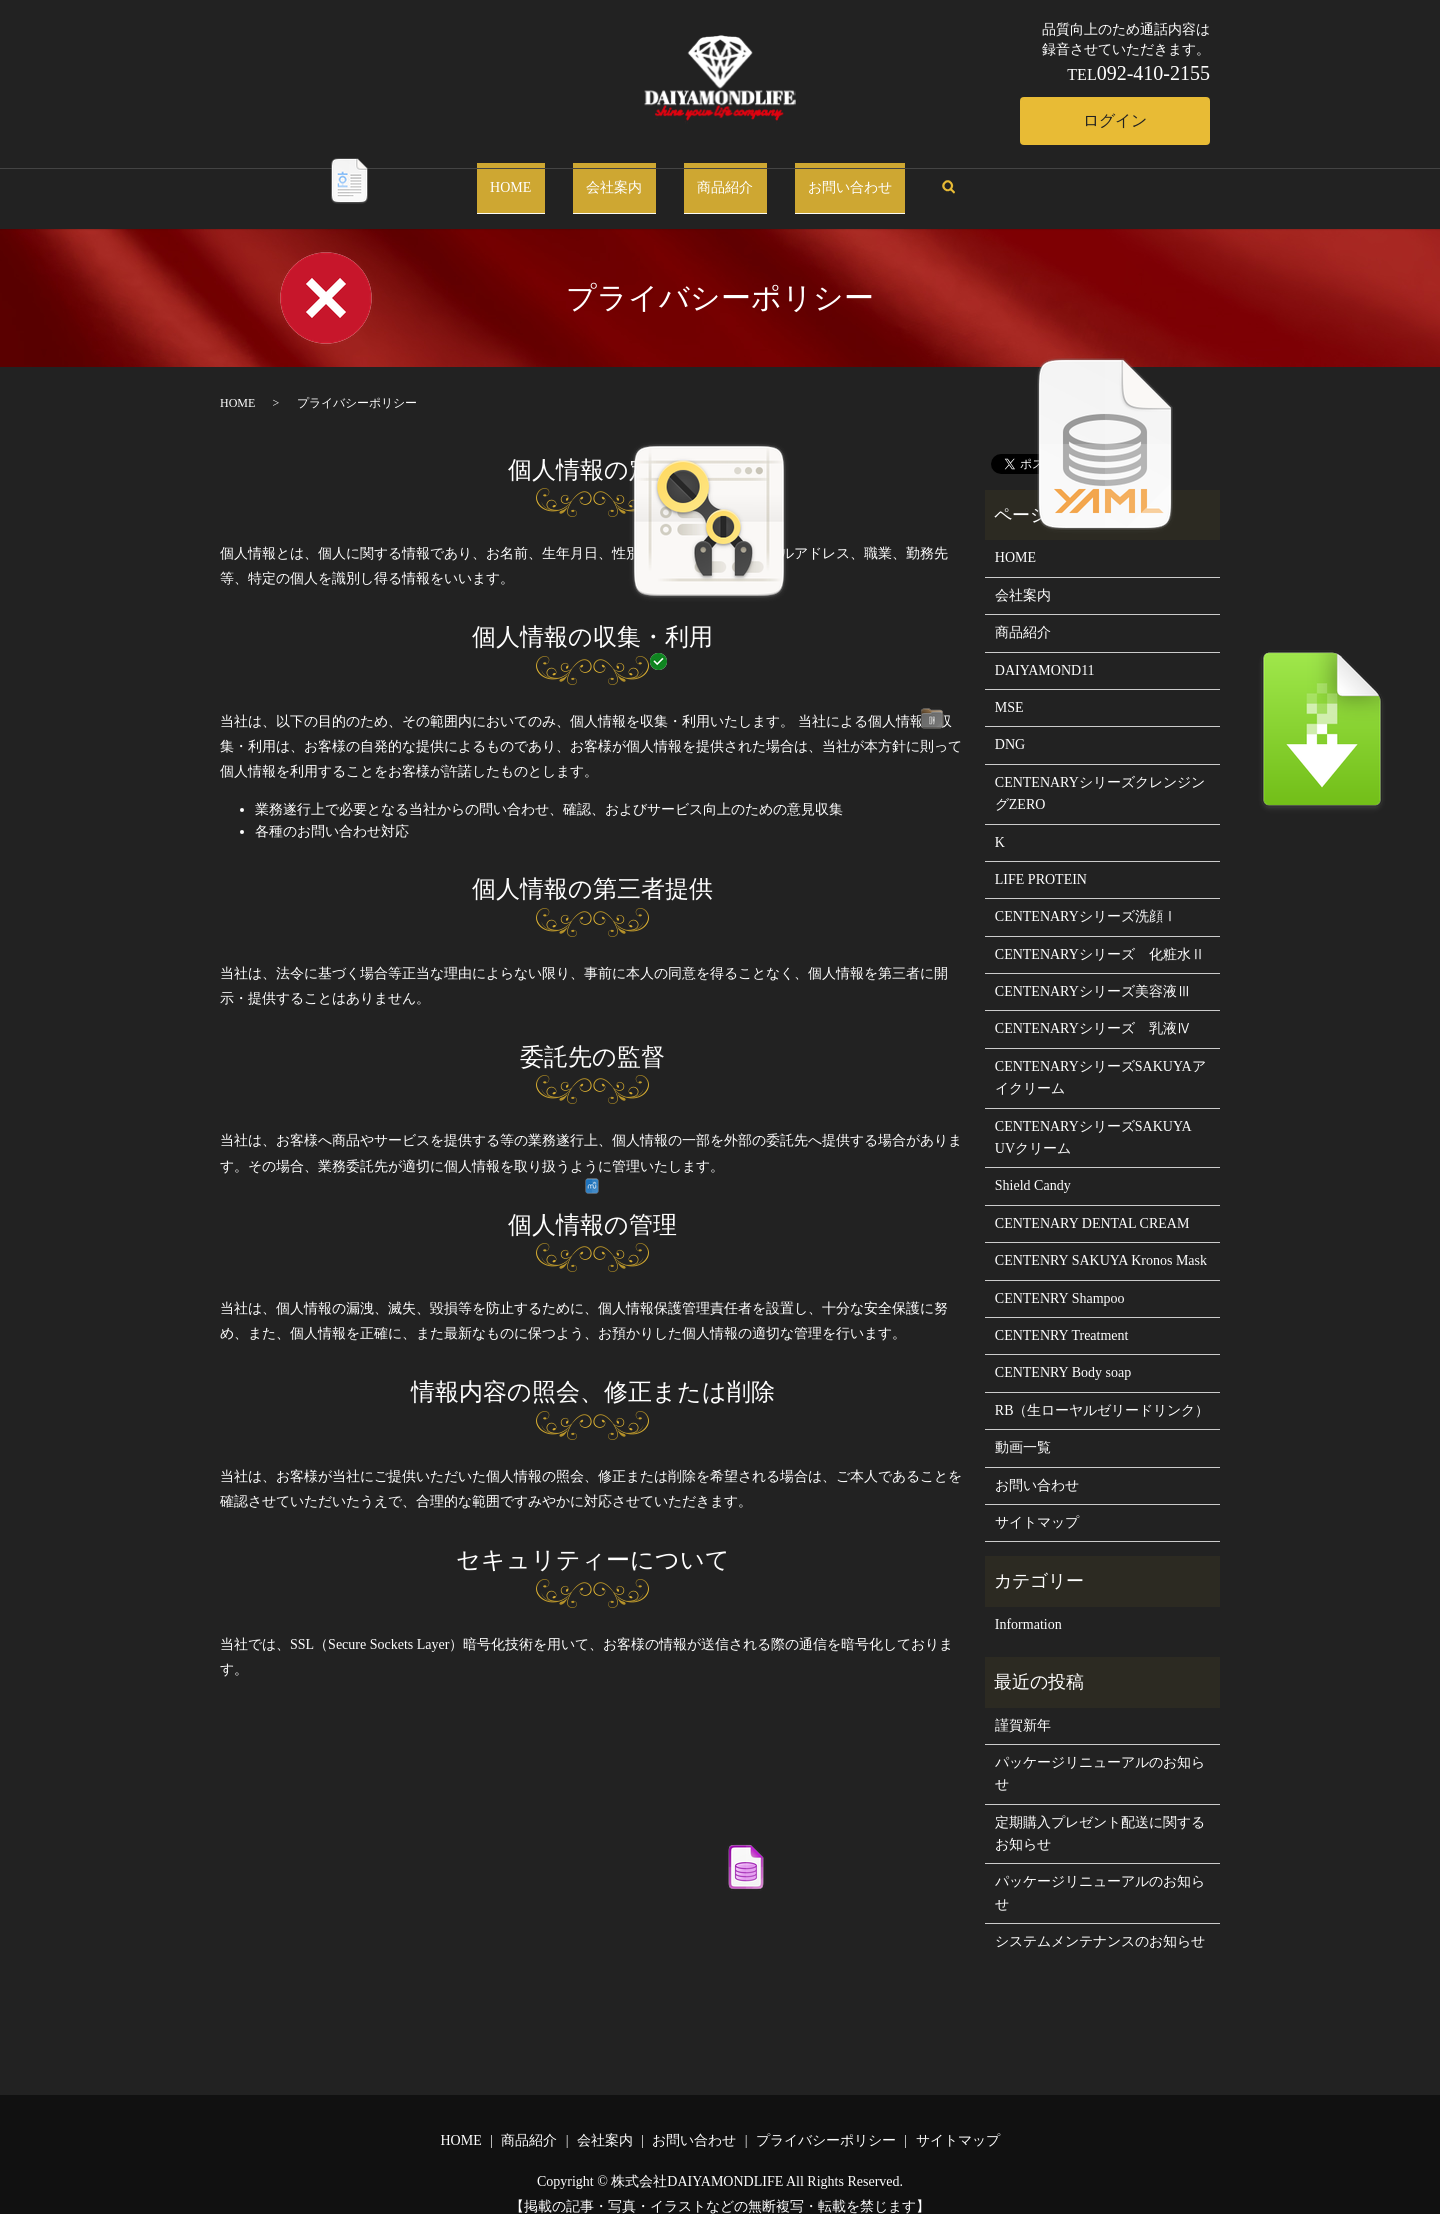  I want to click on open GNOME Builder development environment, so click(709, 521).